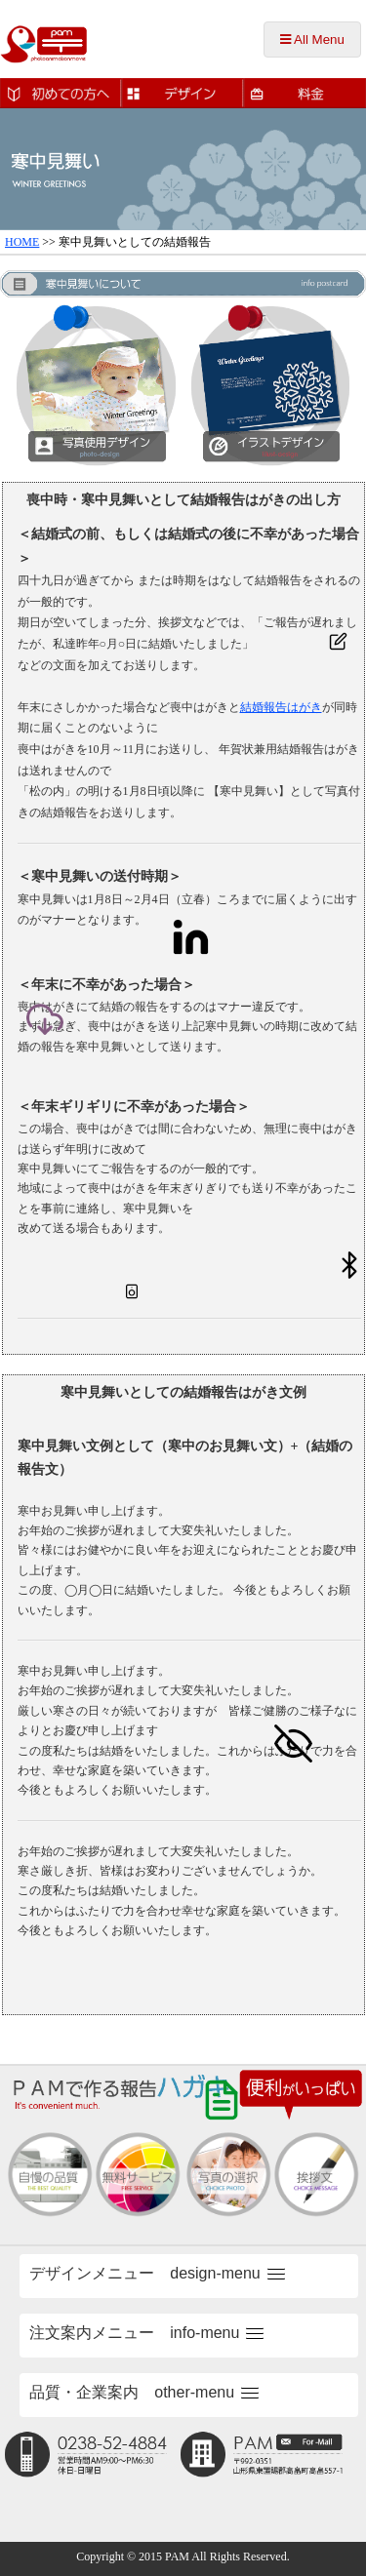  Describe the element at coordinates (190, 936) in the screenshot. I see `connect with LinkedIn profile` at that location.